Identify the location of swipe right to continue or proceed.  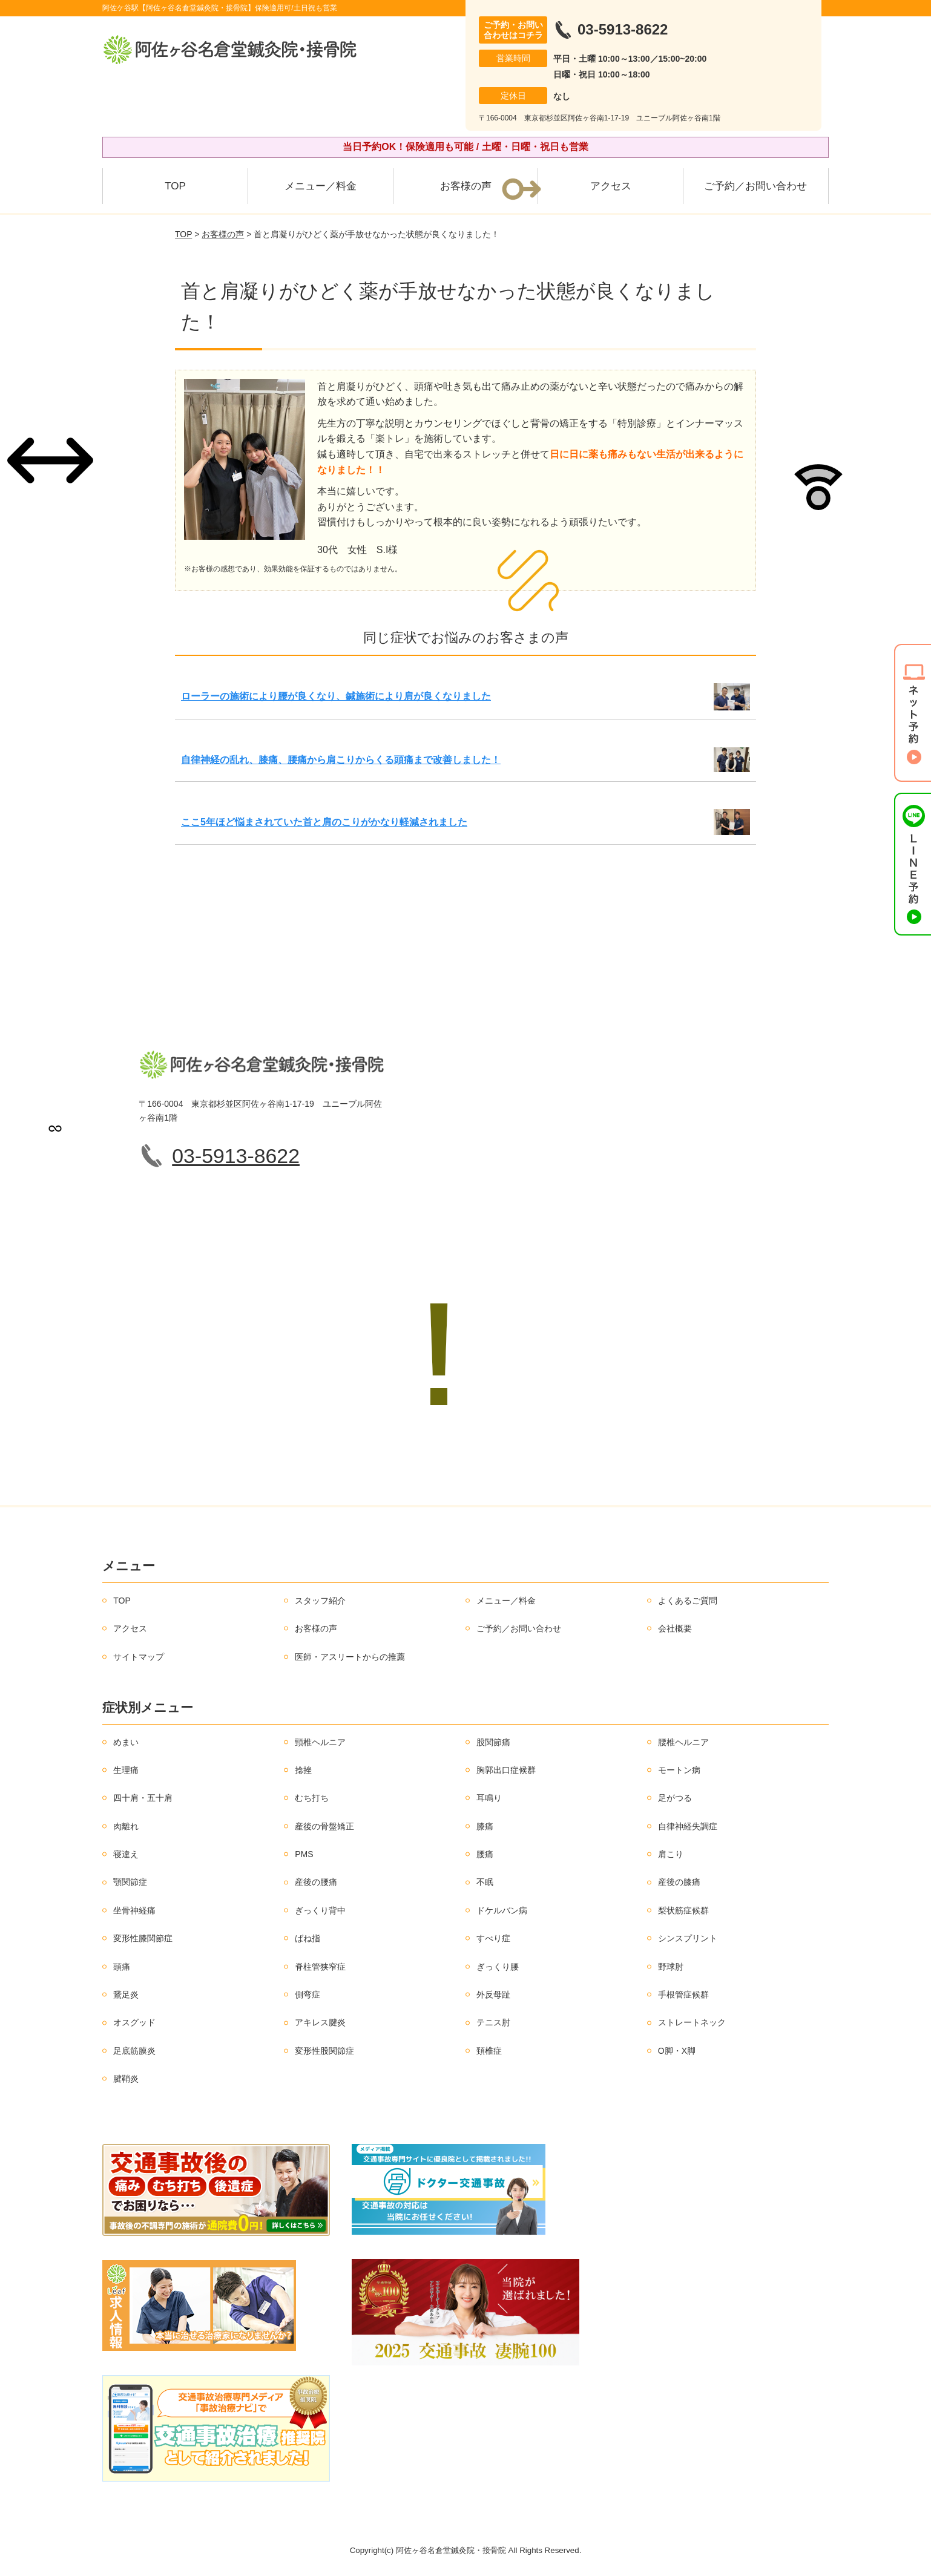
(521, 189).